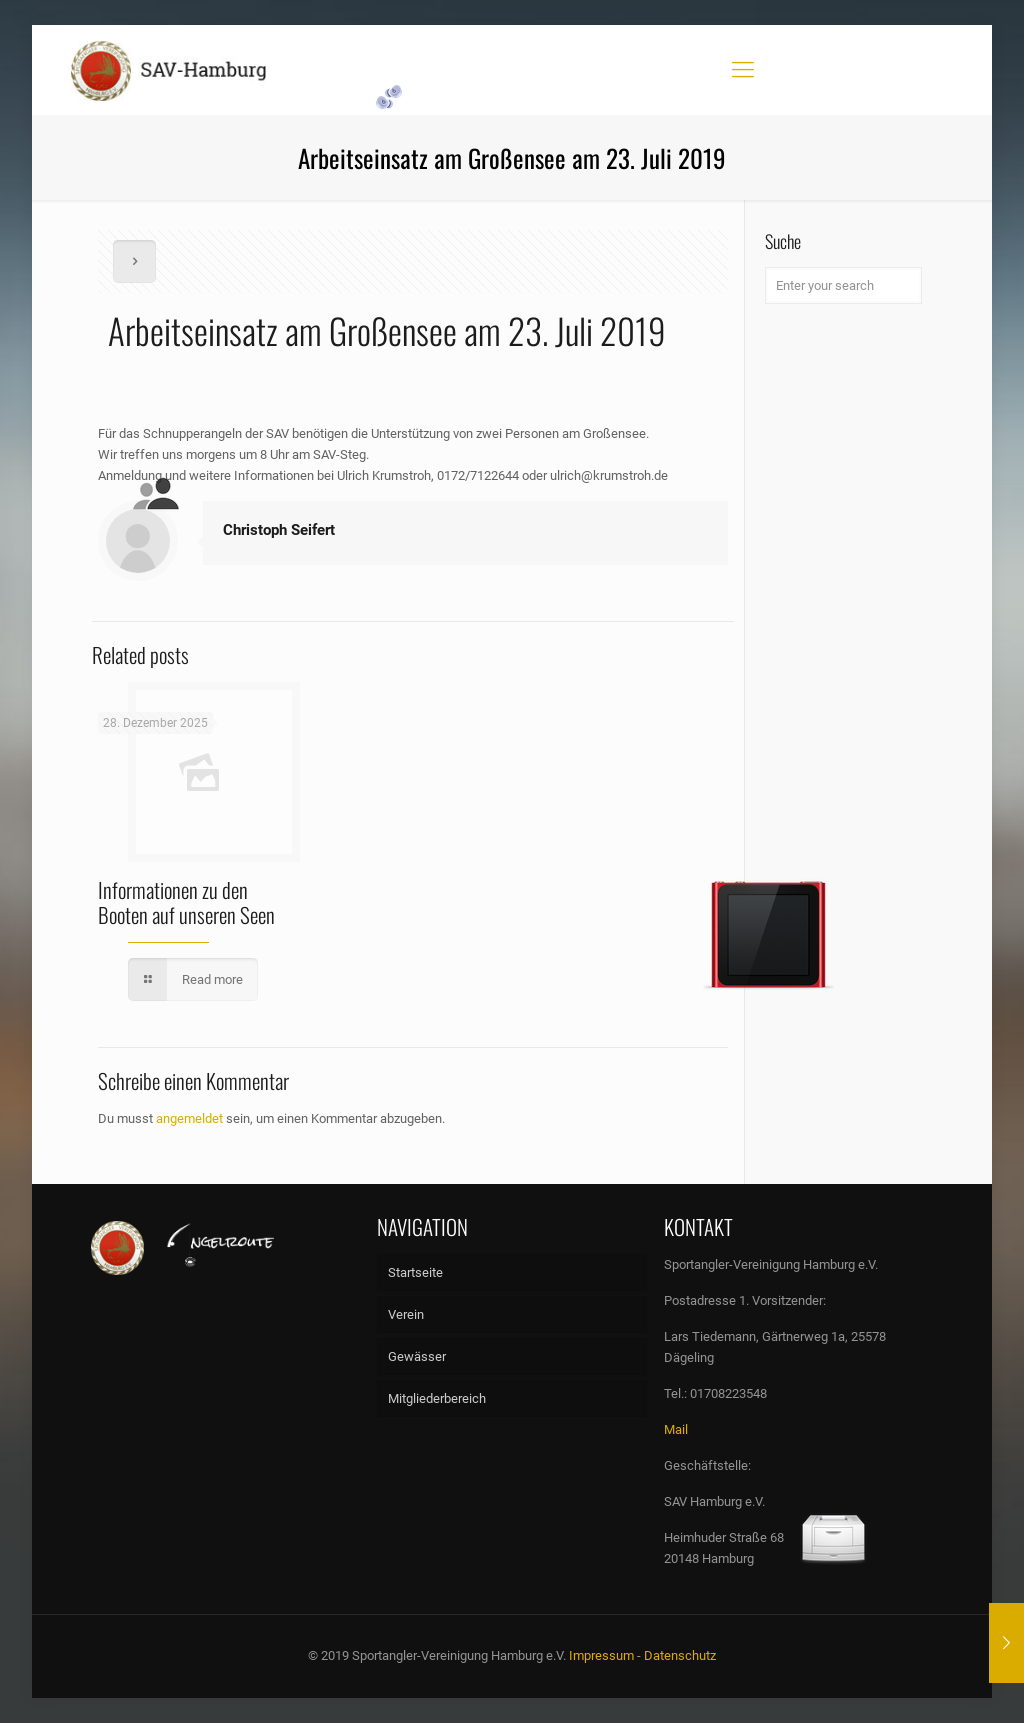 The height and width of the screenshot is (1723, 1024). Describe the element at coordinates (389, 97) in the screenshot. I see `connect Beats earbuds via bluetooth` at that location.